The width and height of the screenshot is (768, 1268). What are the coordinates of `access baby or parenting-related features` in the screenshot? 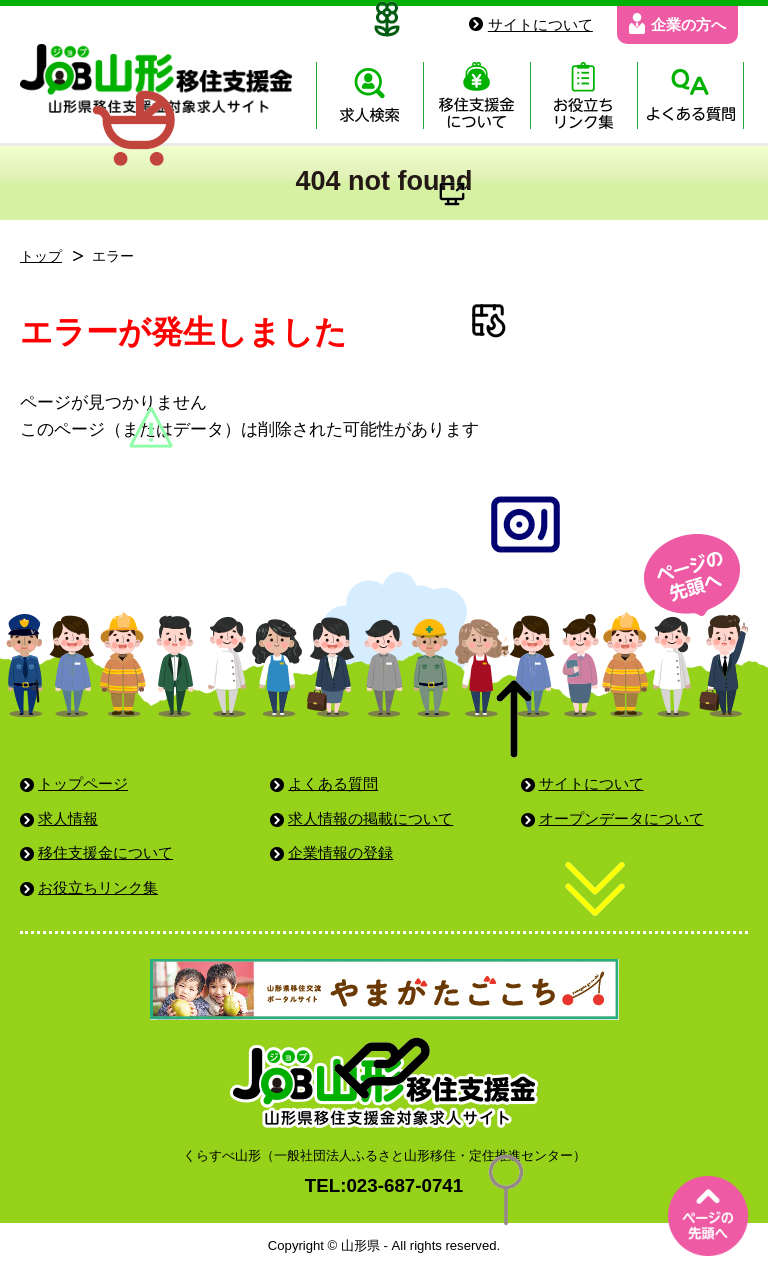 It's located at (134, 125).